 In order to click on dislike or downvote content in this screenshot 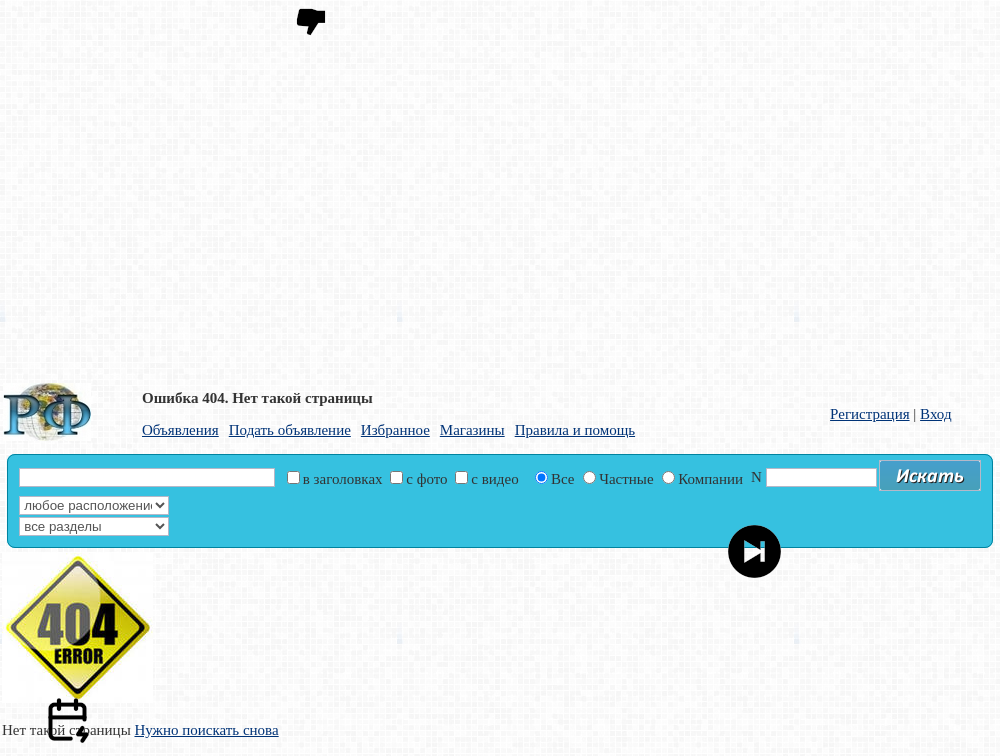, I will do `click(311, 22)`.